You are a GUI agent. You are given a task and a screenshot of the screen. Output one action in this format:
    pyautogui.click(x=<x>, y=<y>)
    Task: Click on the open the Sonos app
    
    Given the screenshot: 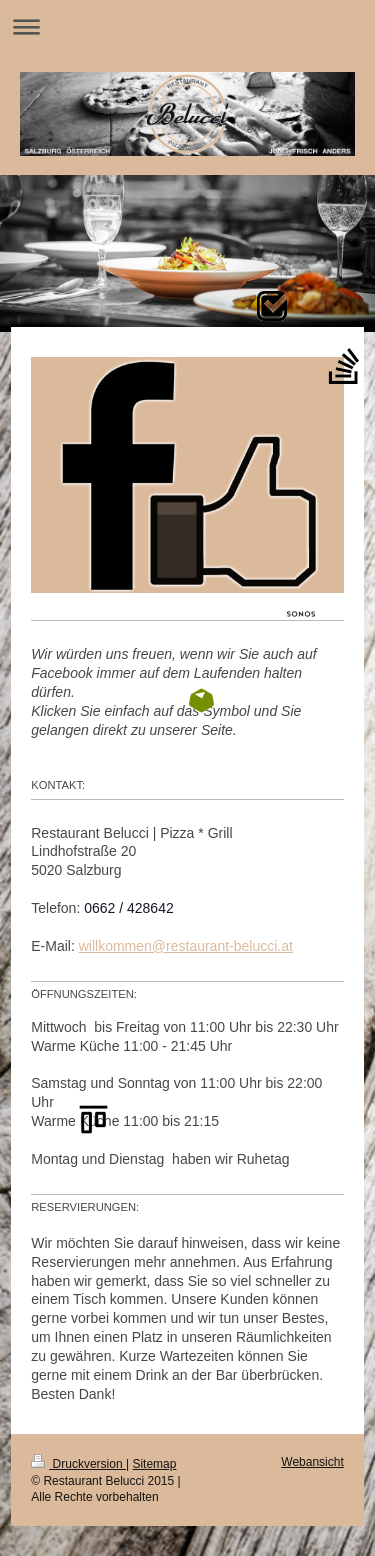 What is the action you would take?
    pyautogui.click(x=301, y=614)
    